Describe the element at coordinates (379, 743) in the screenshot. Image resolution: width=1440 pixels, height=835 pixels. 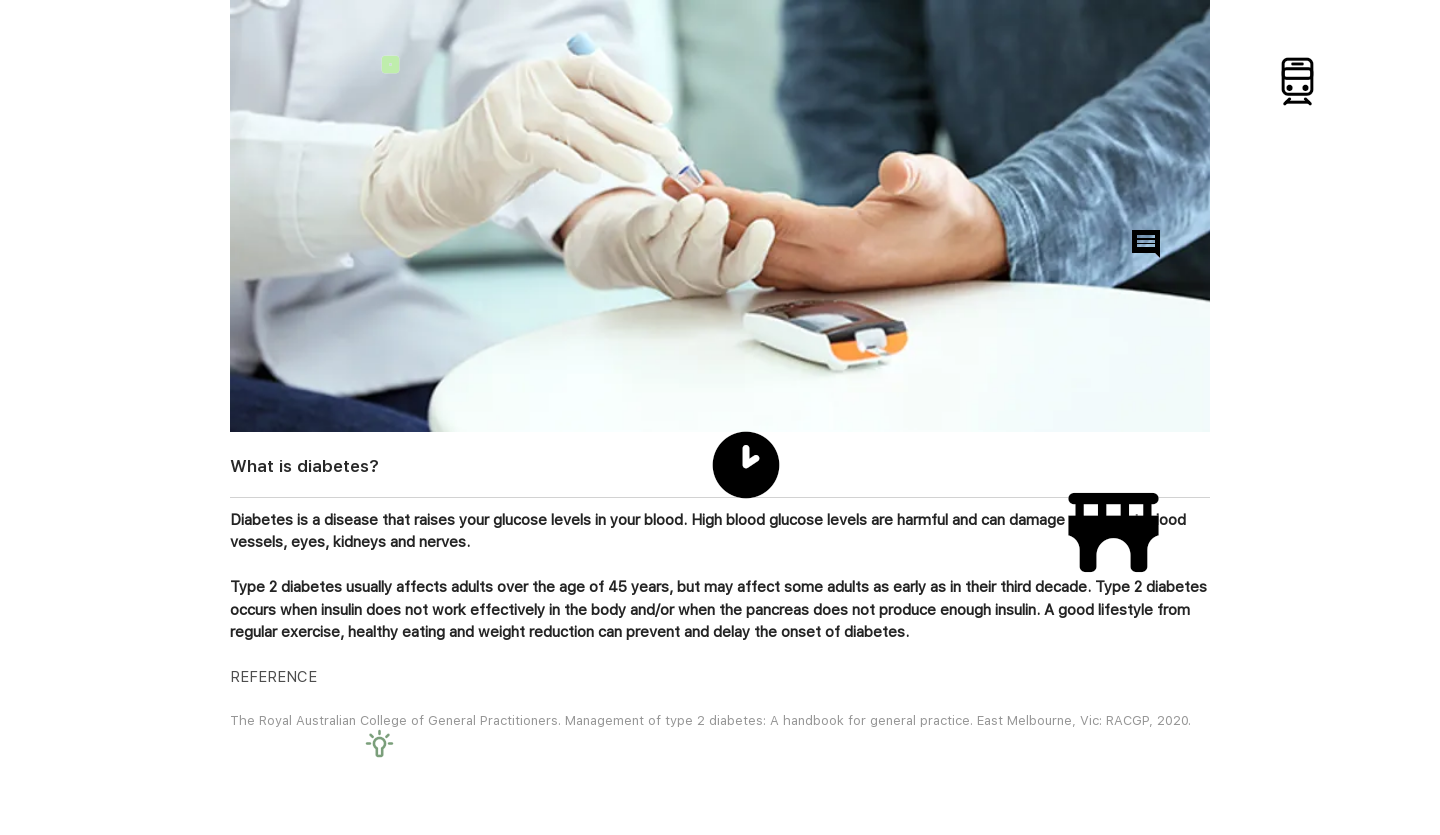
I see `access tips or suggestions` at that location.